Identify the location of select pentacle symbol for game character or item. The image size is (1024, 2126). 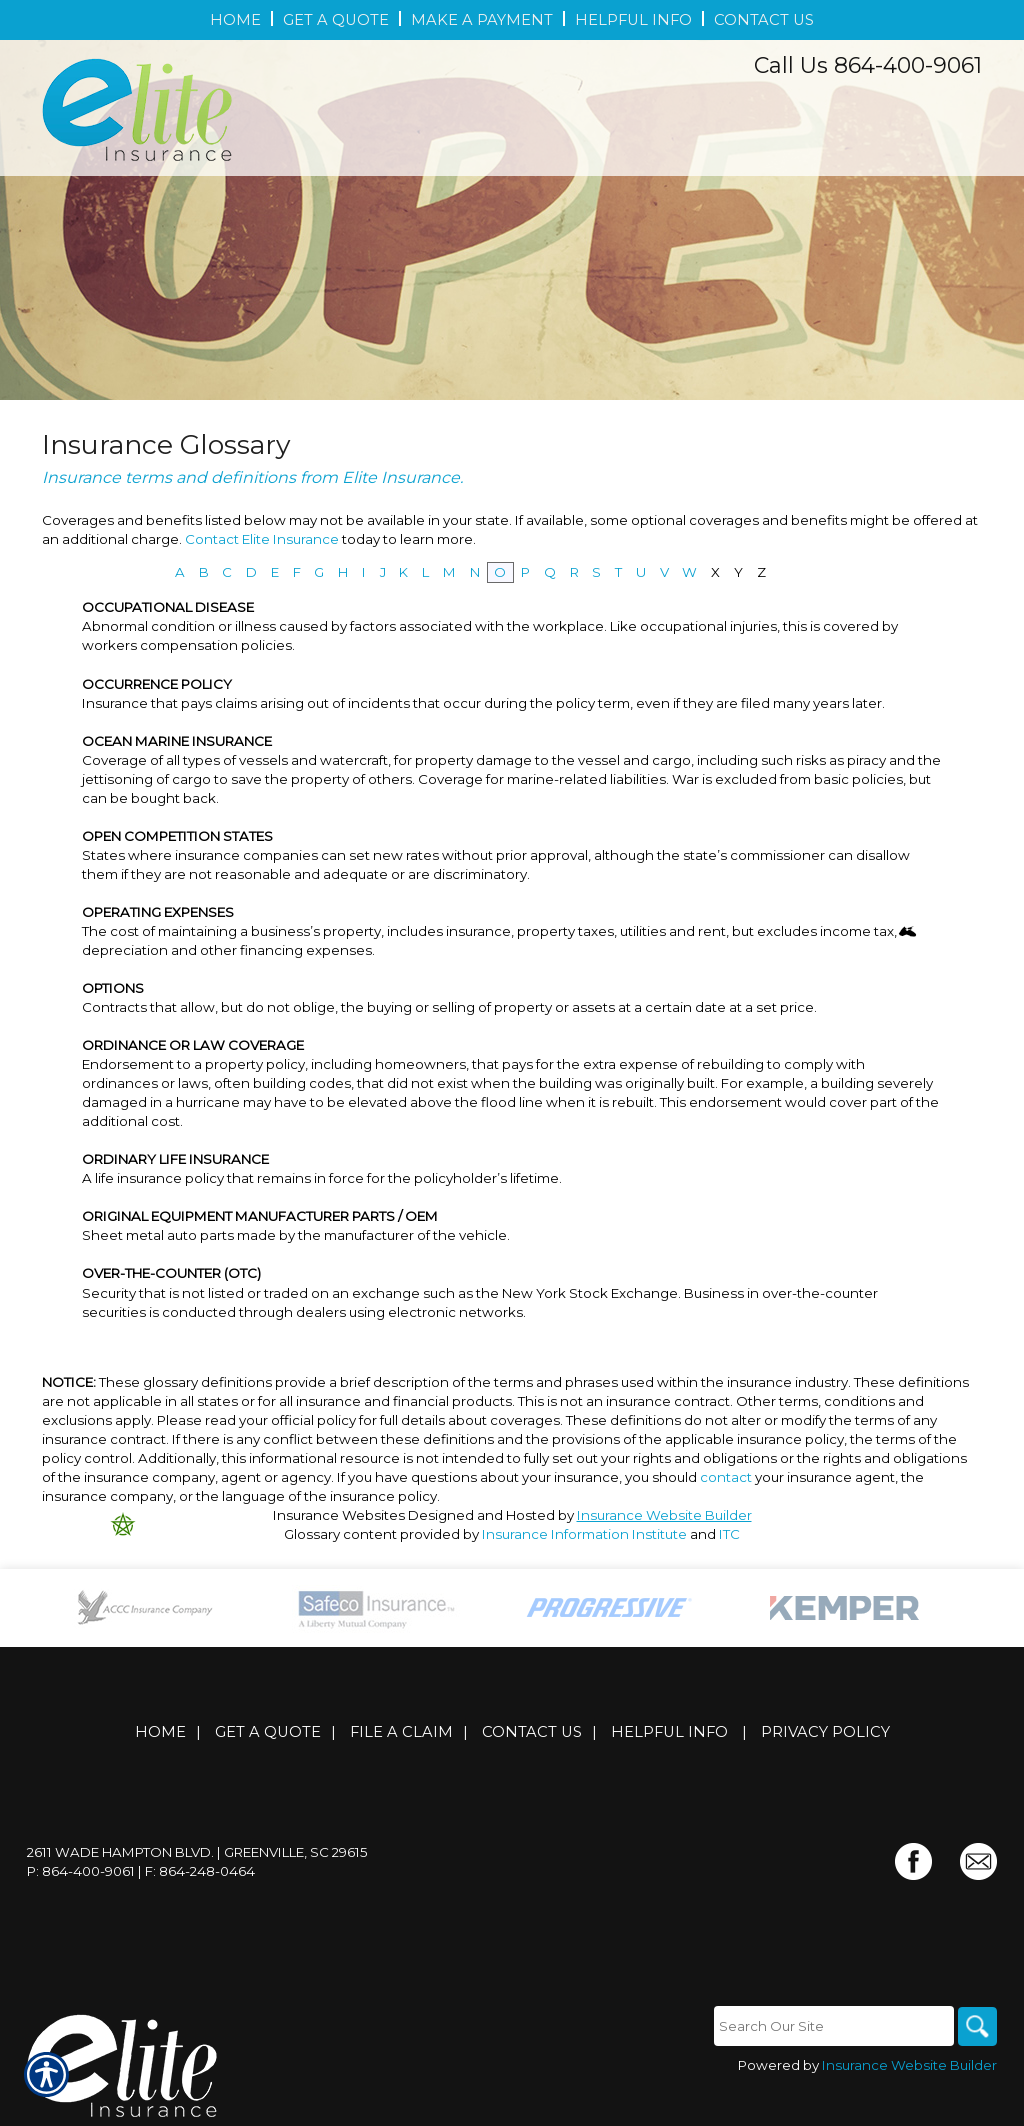
(123, 1524).